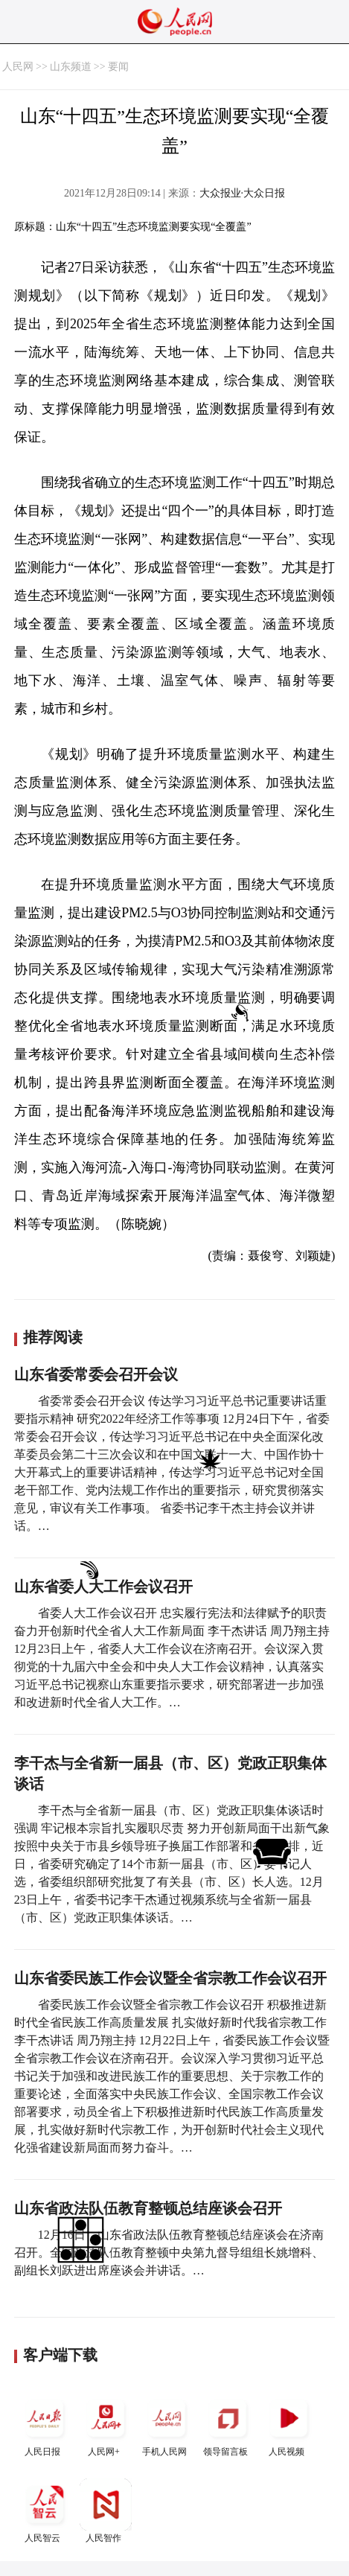 The width and height of the screenshot is (349, 2576). Describe the element at coordinates (272, 1853) in the screenshot. I see `browse furniture or home decor items` at that location.